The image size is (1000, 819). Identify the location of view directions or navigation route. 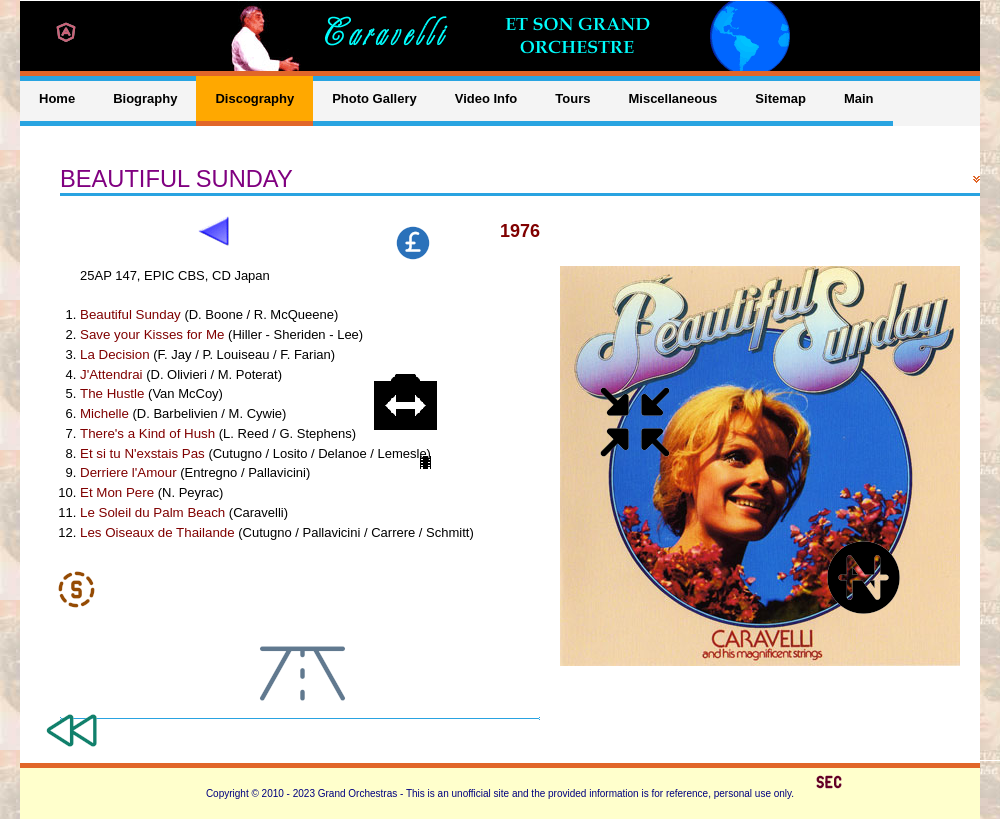
(302, 673).